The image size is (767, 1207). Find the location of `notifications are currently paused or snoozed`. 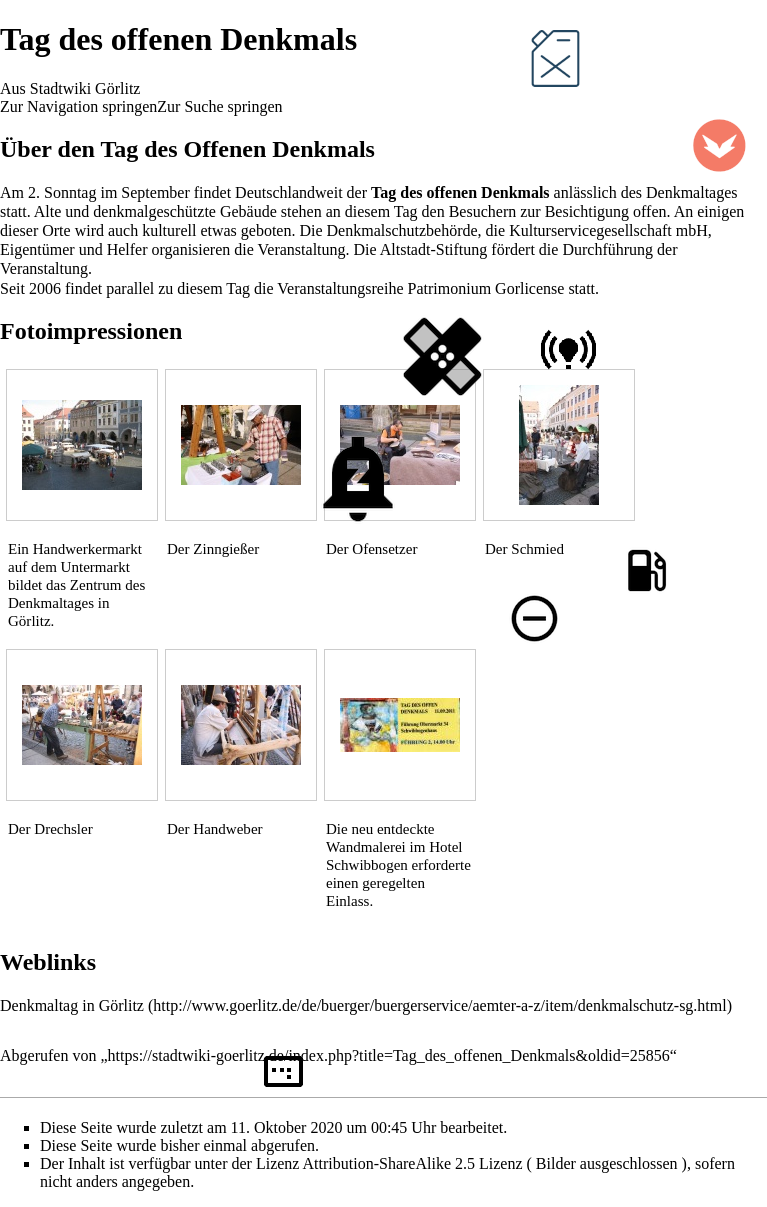

notifications are currently paused or snoozed is located at coordinates (358, 478).